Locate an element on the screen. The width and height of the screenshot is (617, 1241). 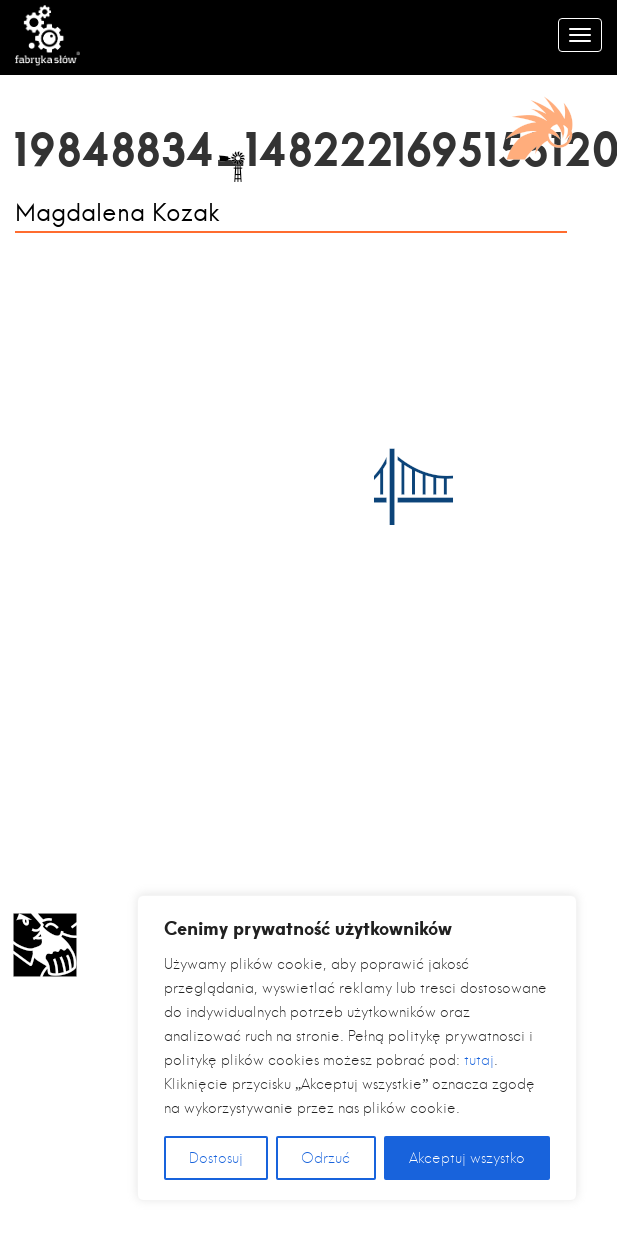
cast an electrical or lightning spell is located at coordinates (539, 126).